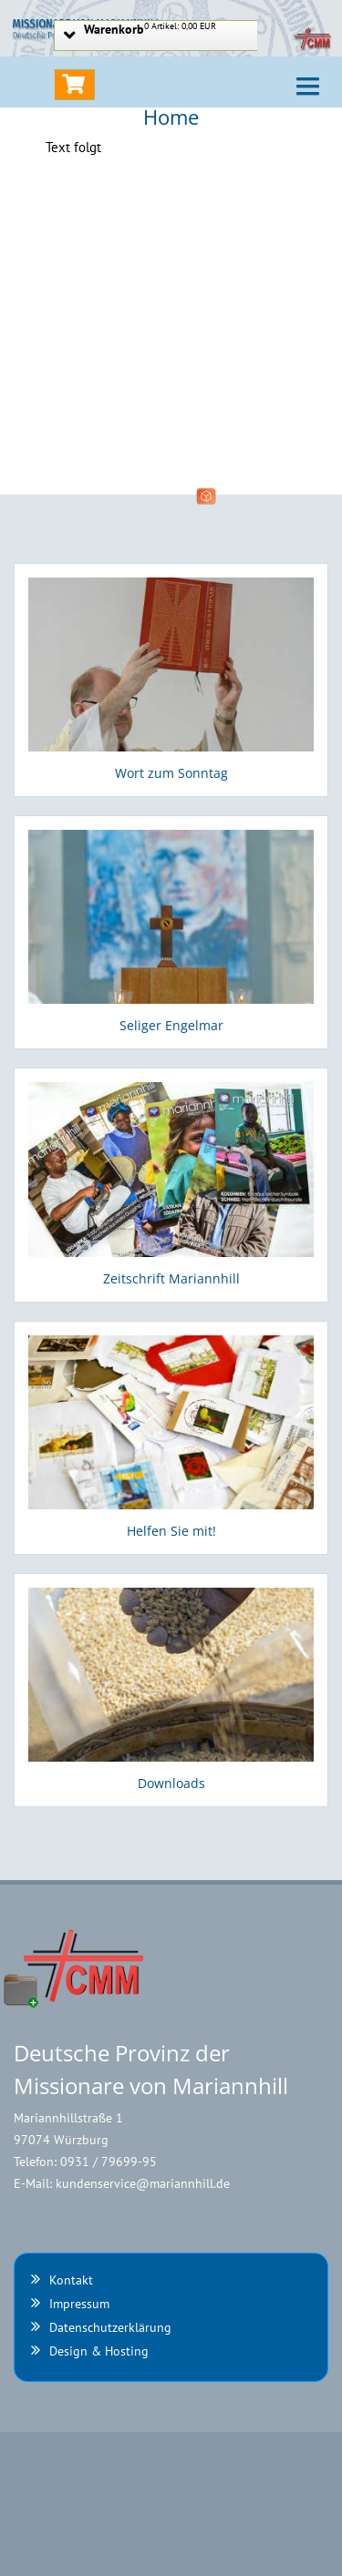 The height and width of the screenshot is (2576, 342). What do you see at coordinates (206, 496) in the screenshot?
I see `open a 3D model file in OBJ format` at bounding box center [206, 496].